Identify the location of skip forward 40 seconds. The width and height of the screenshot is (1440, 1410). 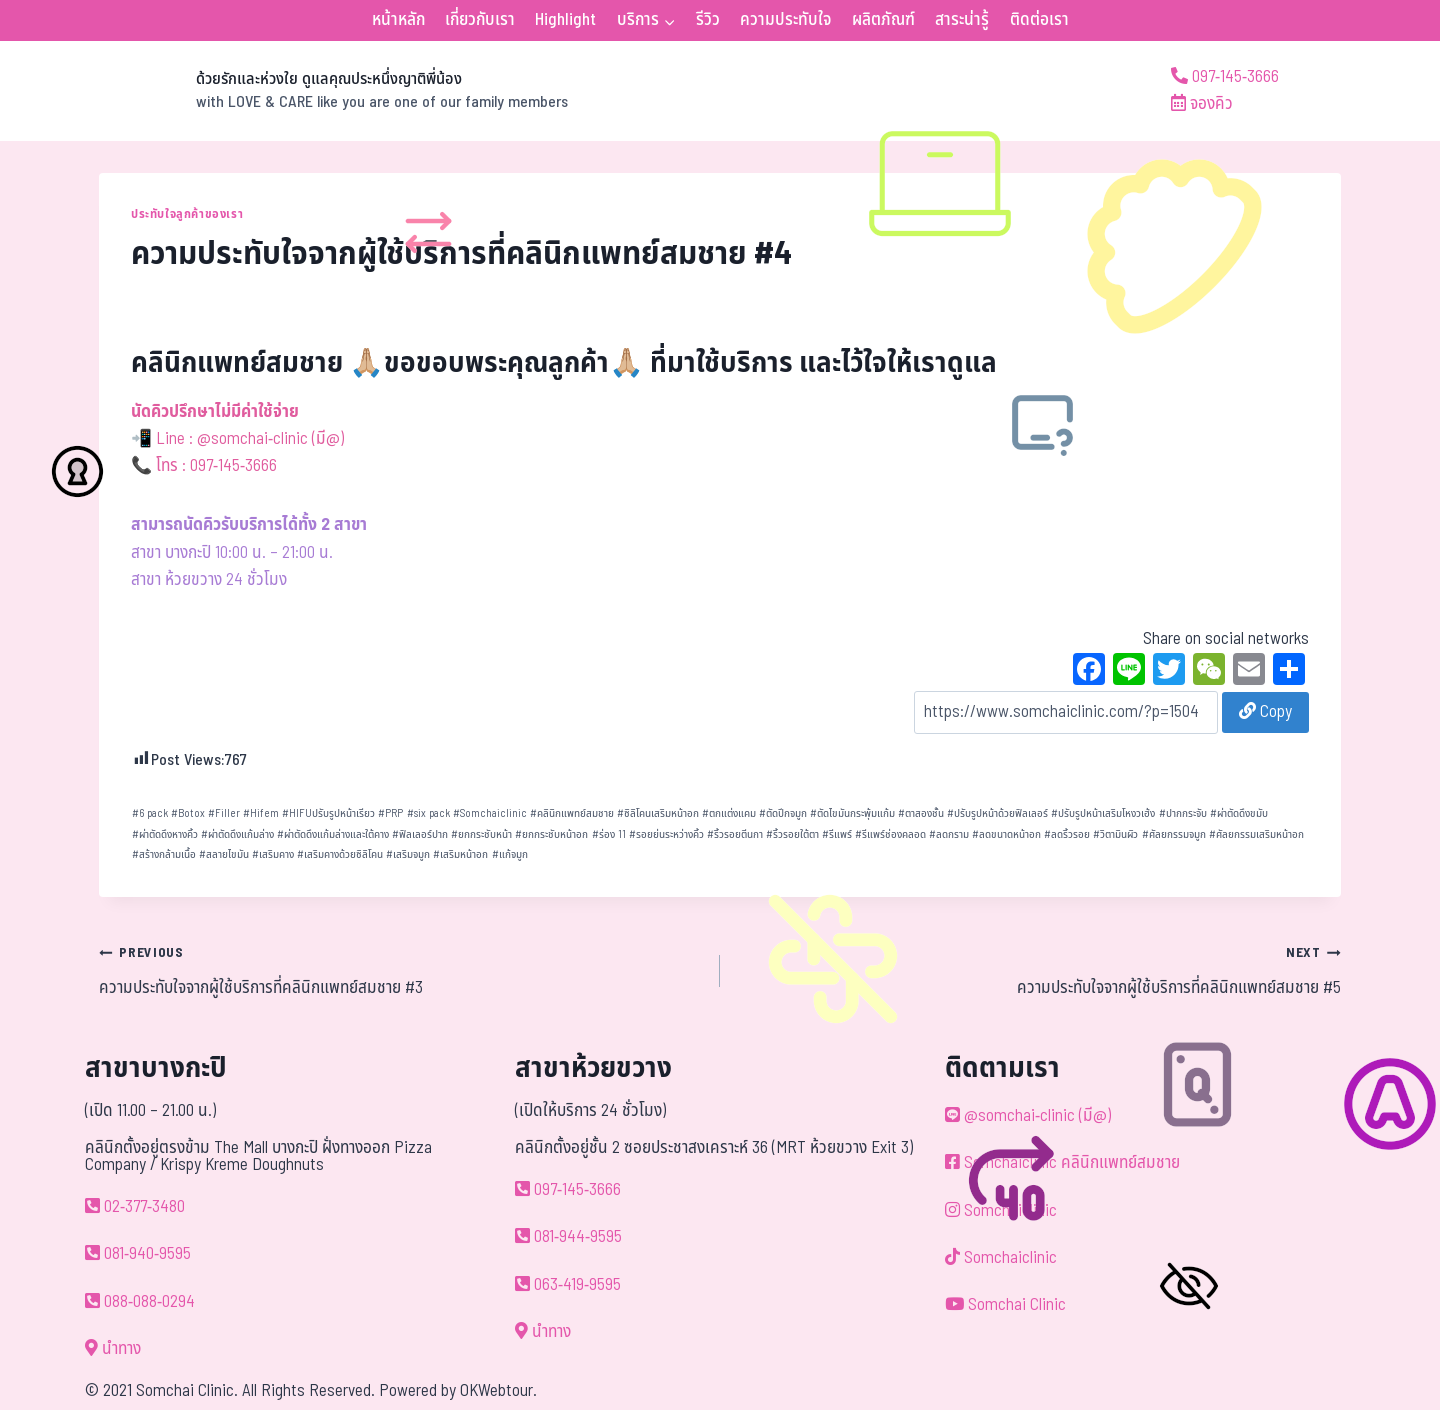
(1013, 1180).